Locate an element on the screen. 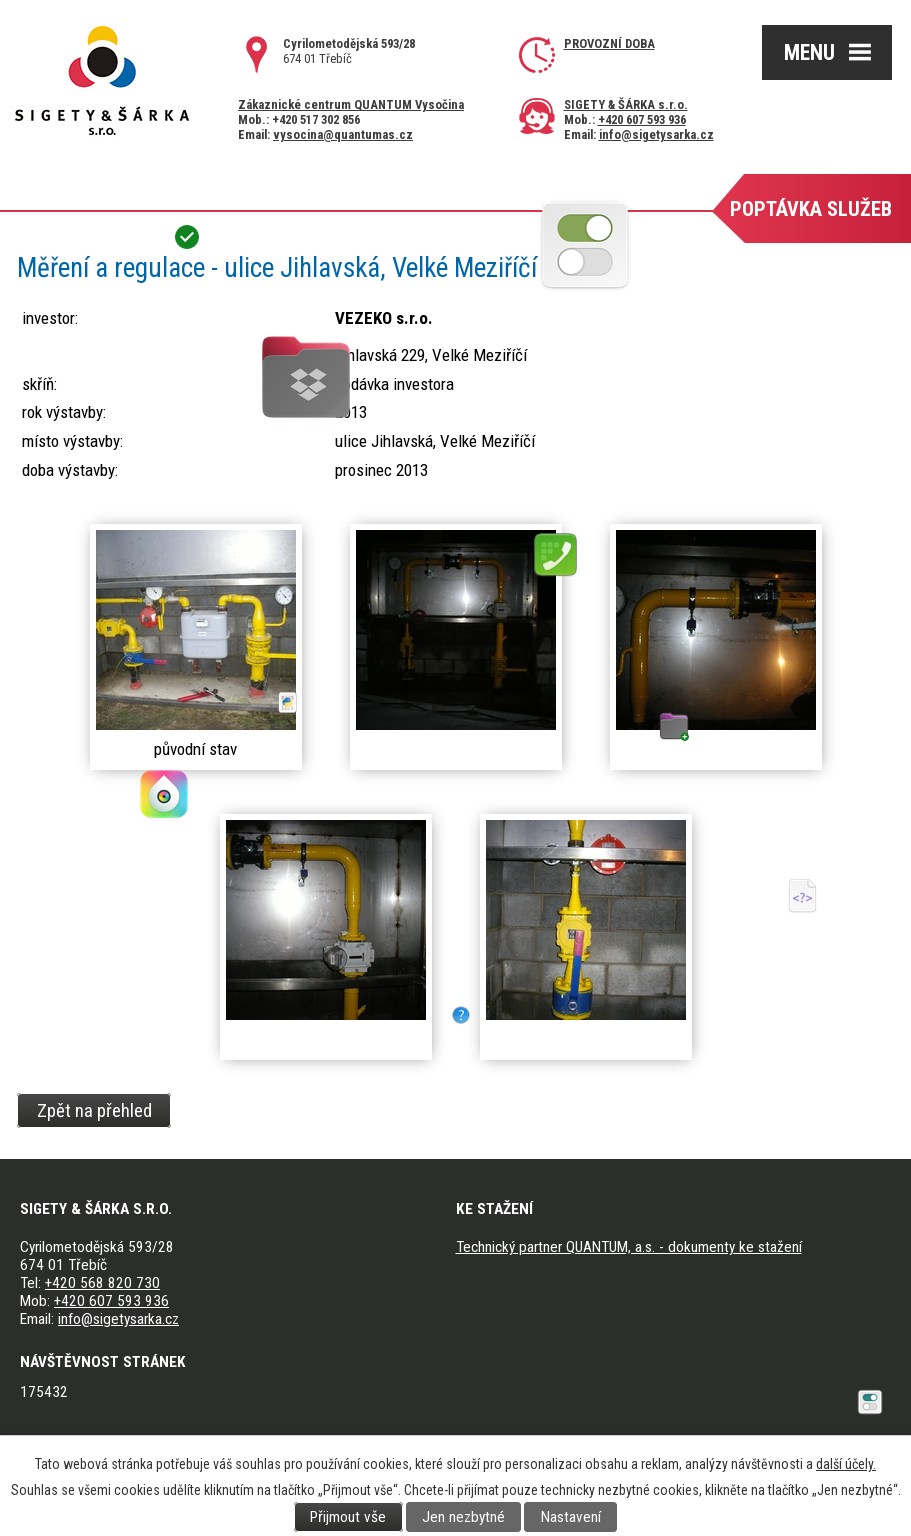  python bytecode file (.pyc) is located at coordinates (287, 702).